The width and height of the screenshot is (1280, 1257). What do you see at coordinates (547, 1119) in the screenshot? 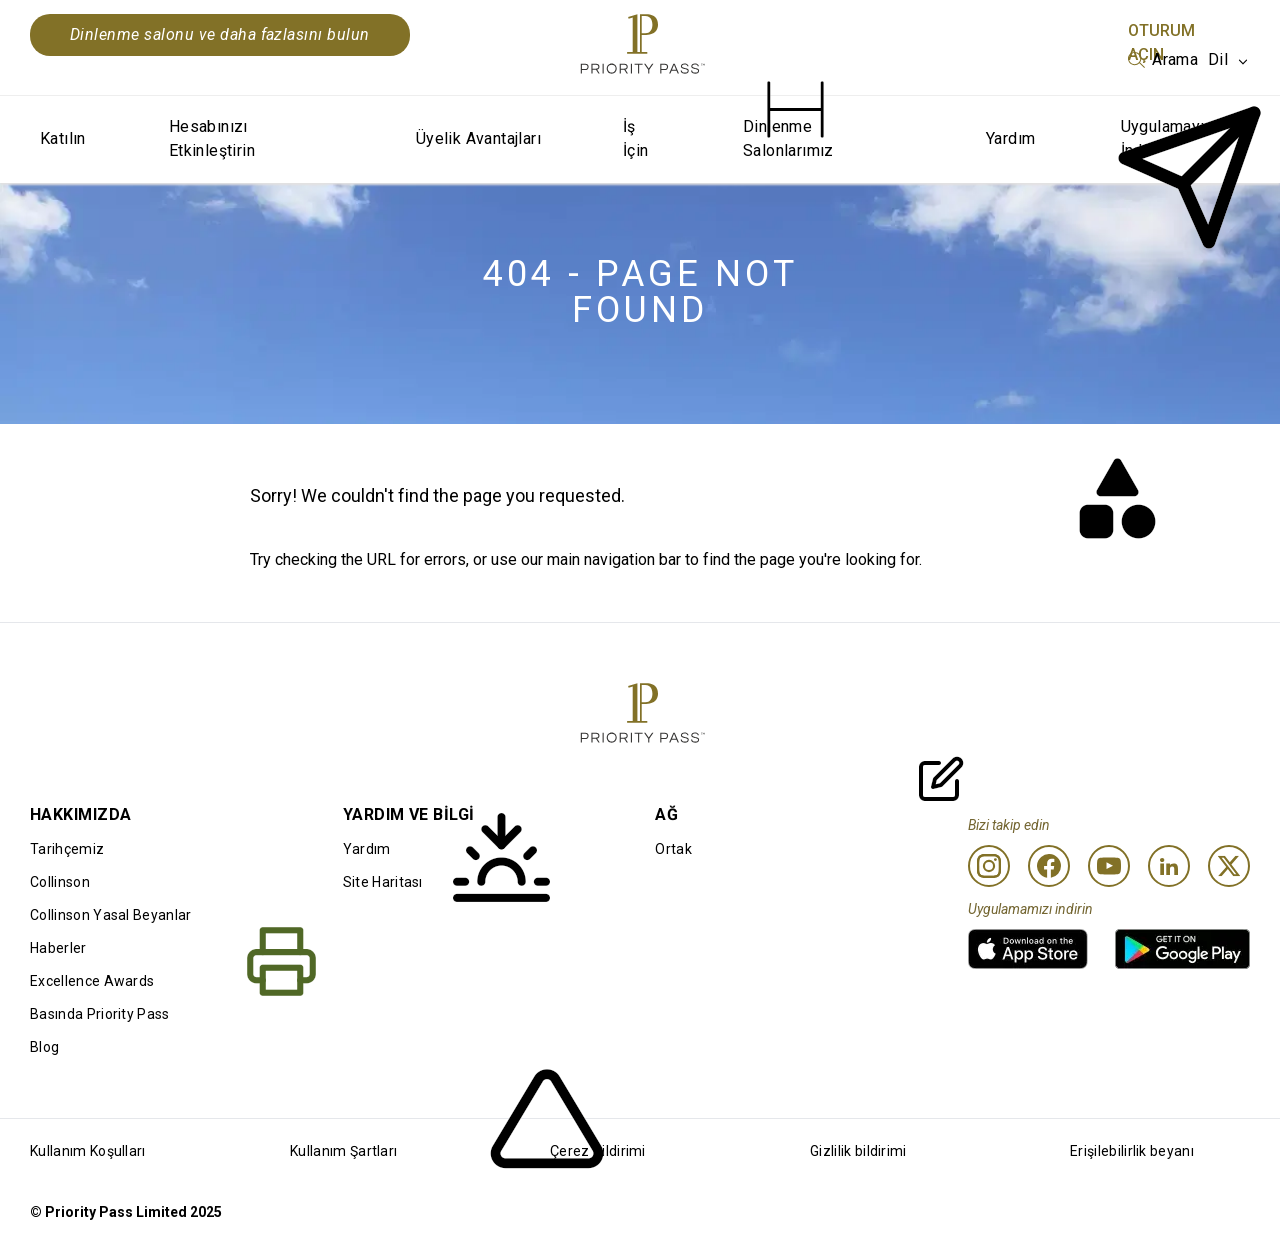
I see `indicates a warning or caution state` at bounding box center [547, 1119].